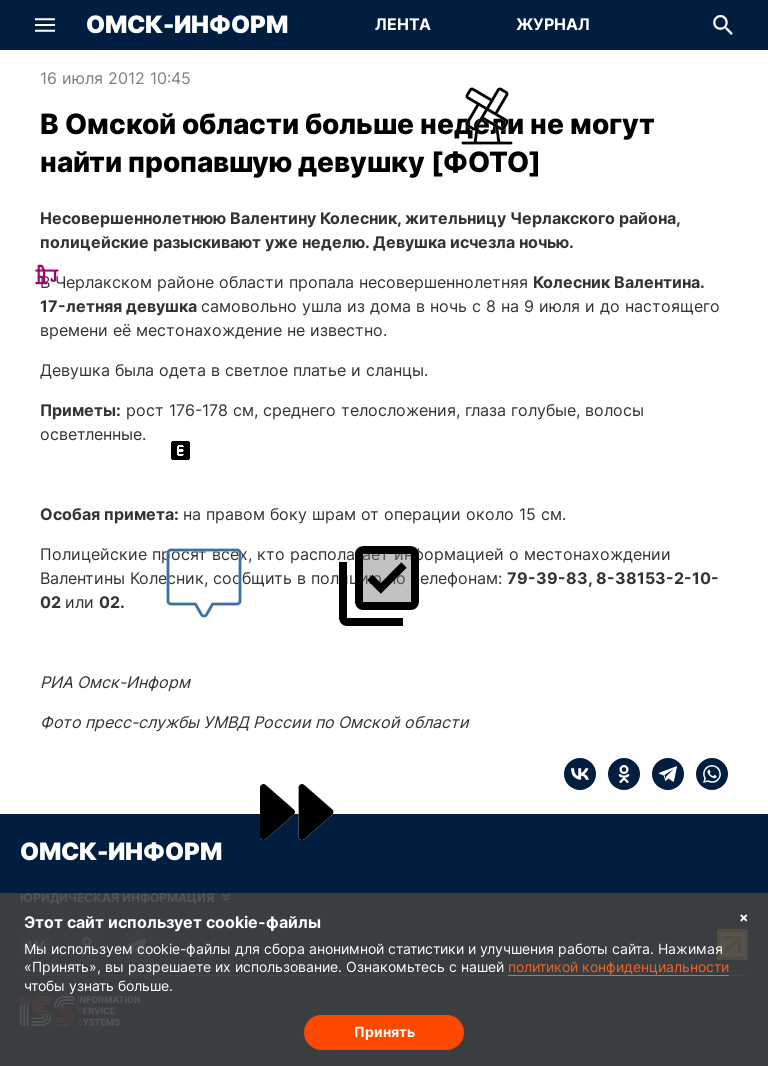 The height and width of the screenshot is (1066, 768). Describe the element at coordinates (379, 586) in the screenshot. I see `item successfully added to library` at that location.